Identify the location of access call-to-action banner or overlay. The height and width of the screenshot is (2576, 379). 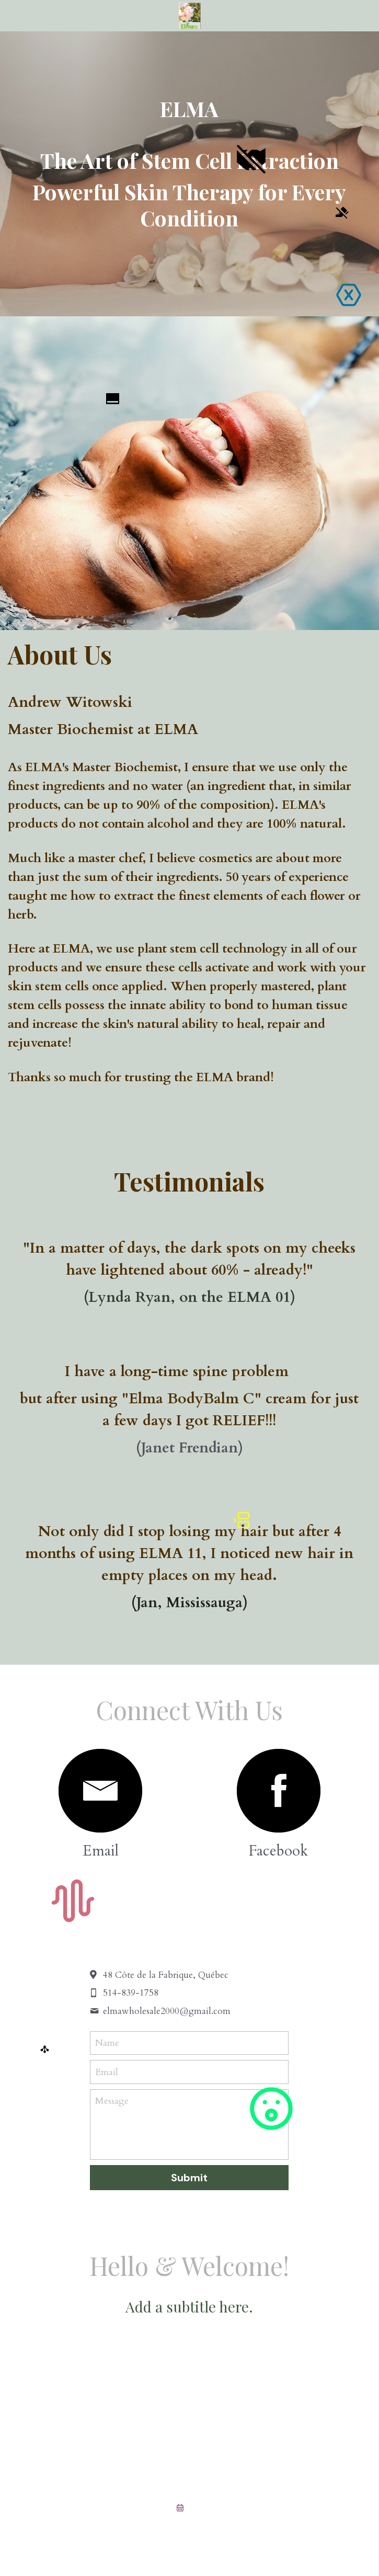
(112, 398).